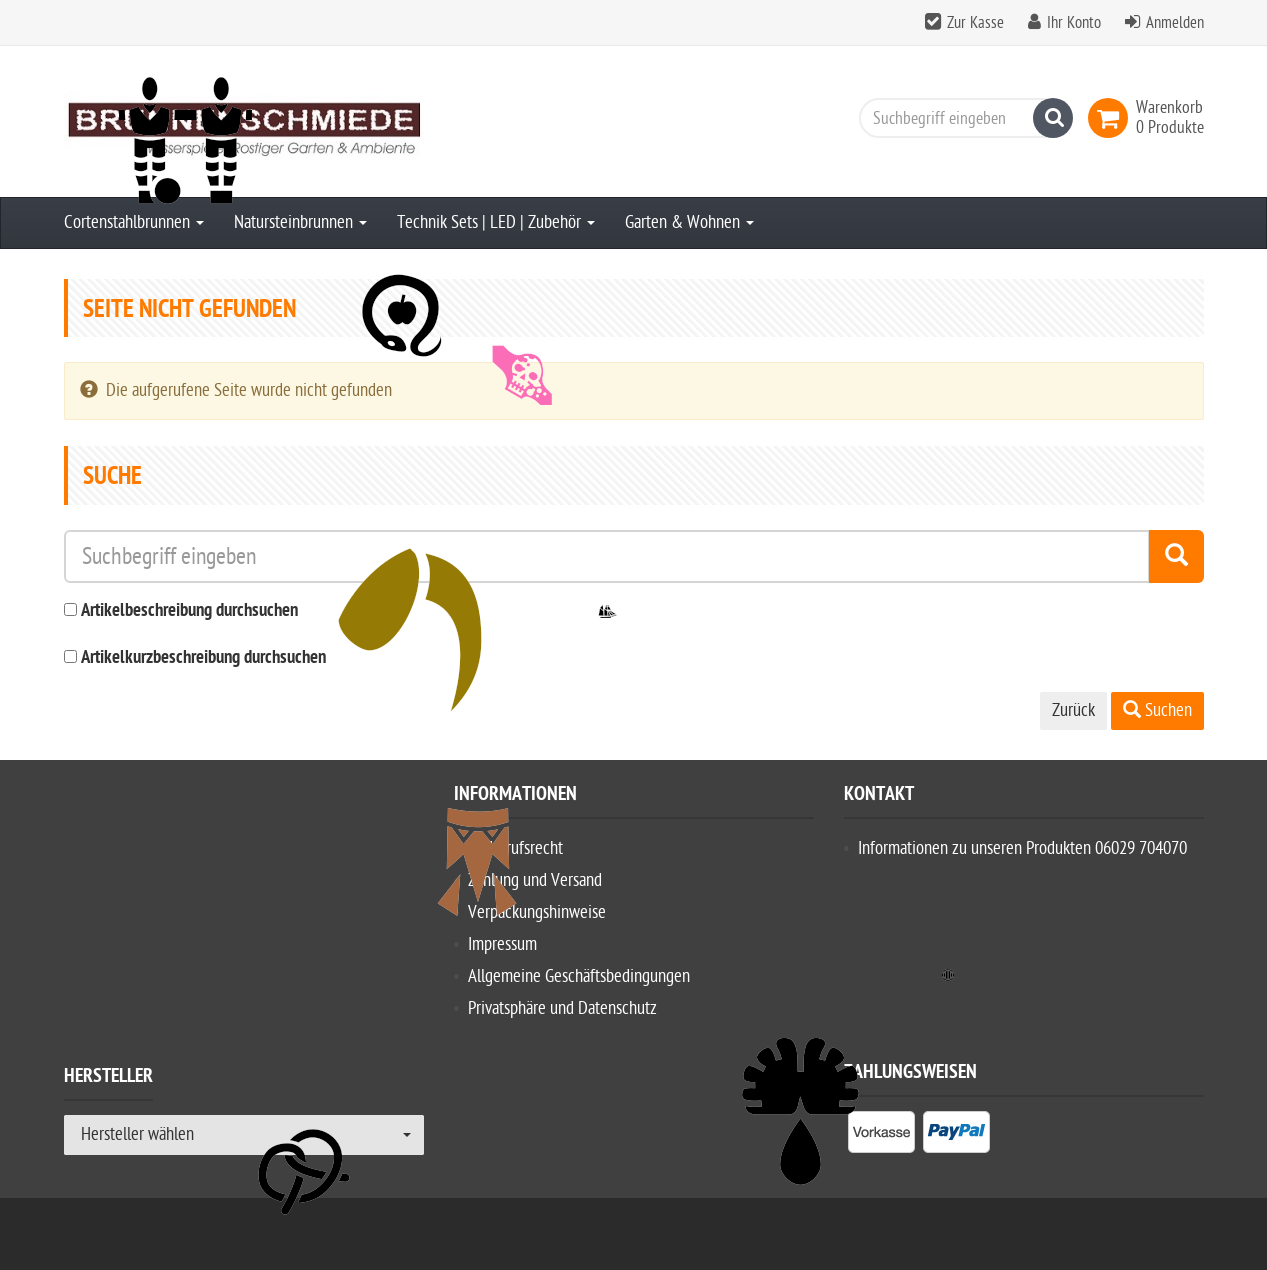 The height and width of the screenshot is (1270, 1267). I want to click on access foosball or table football game, so click(185, 140).